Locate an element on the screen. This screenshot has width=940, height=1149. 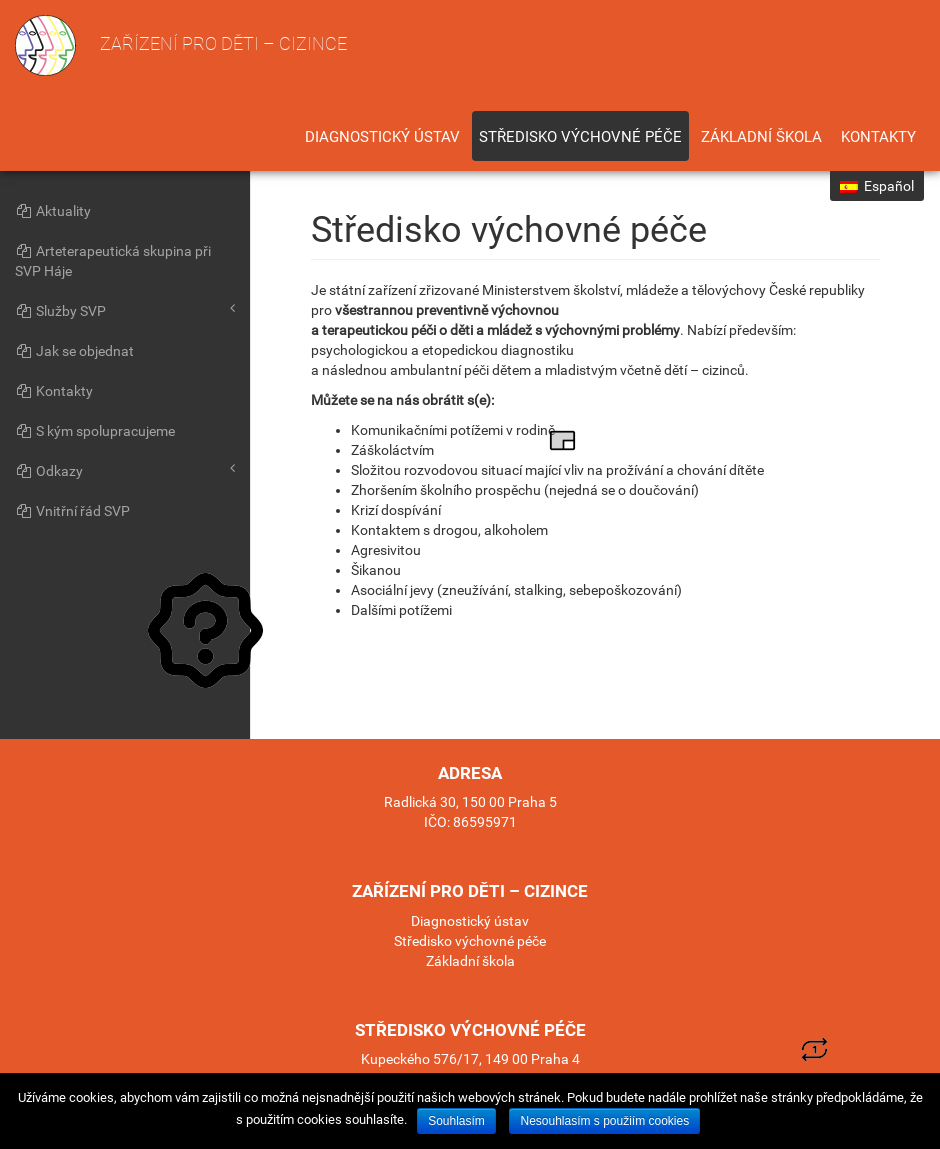
enable picture-in-picture mode is located at coordinates (562, 440).